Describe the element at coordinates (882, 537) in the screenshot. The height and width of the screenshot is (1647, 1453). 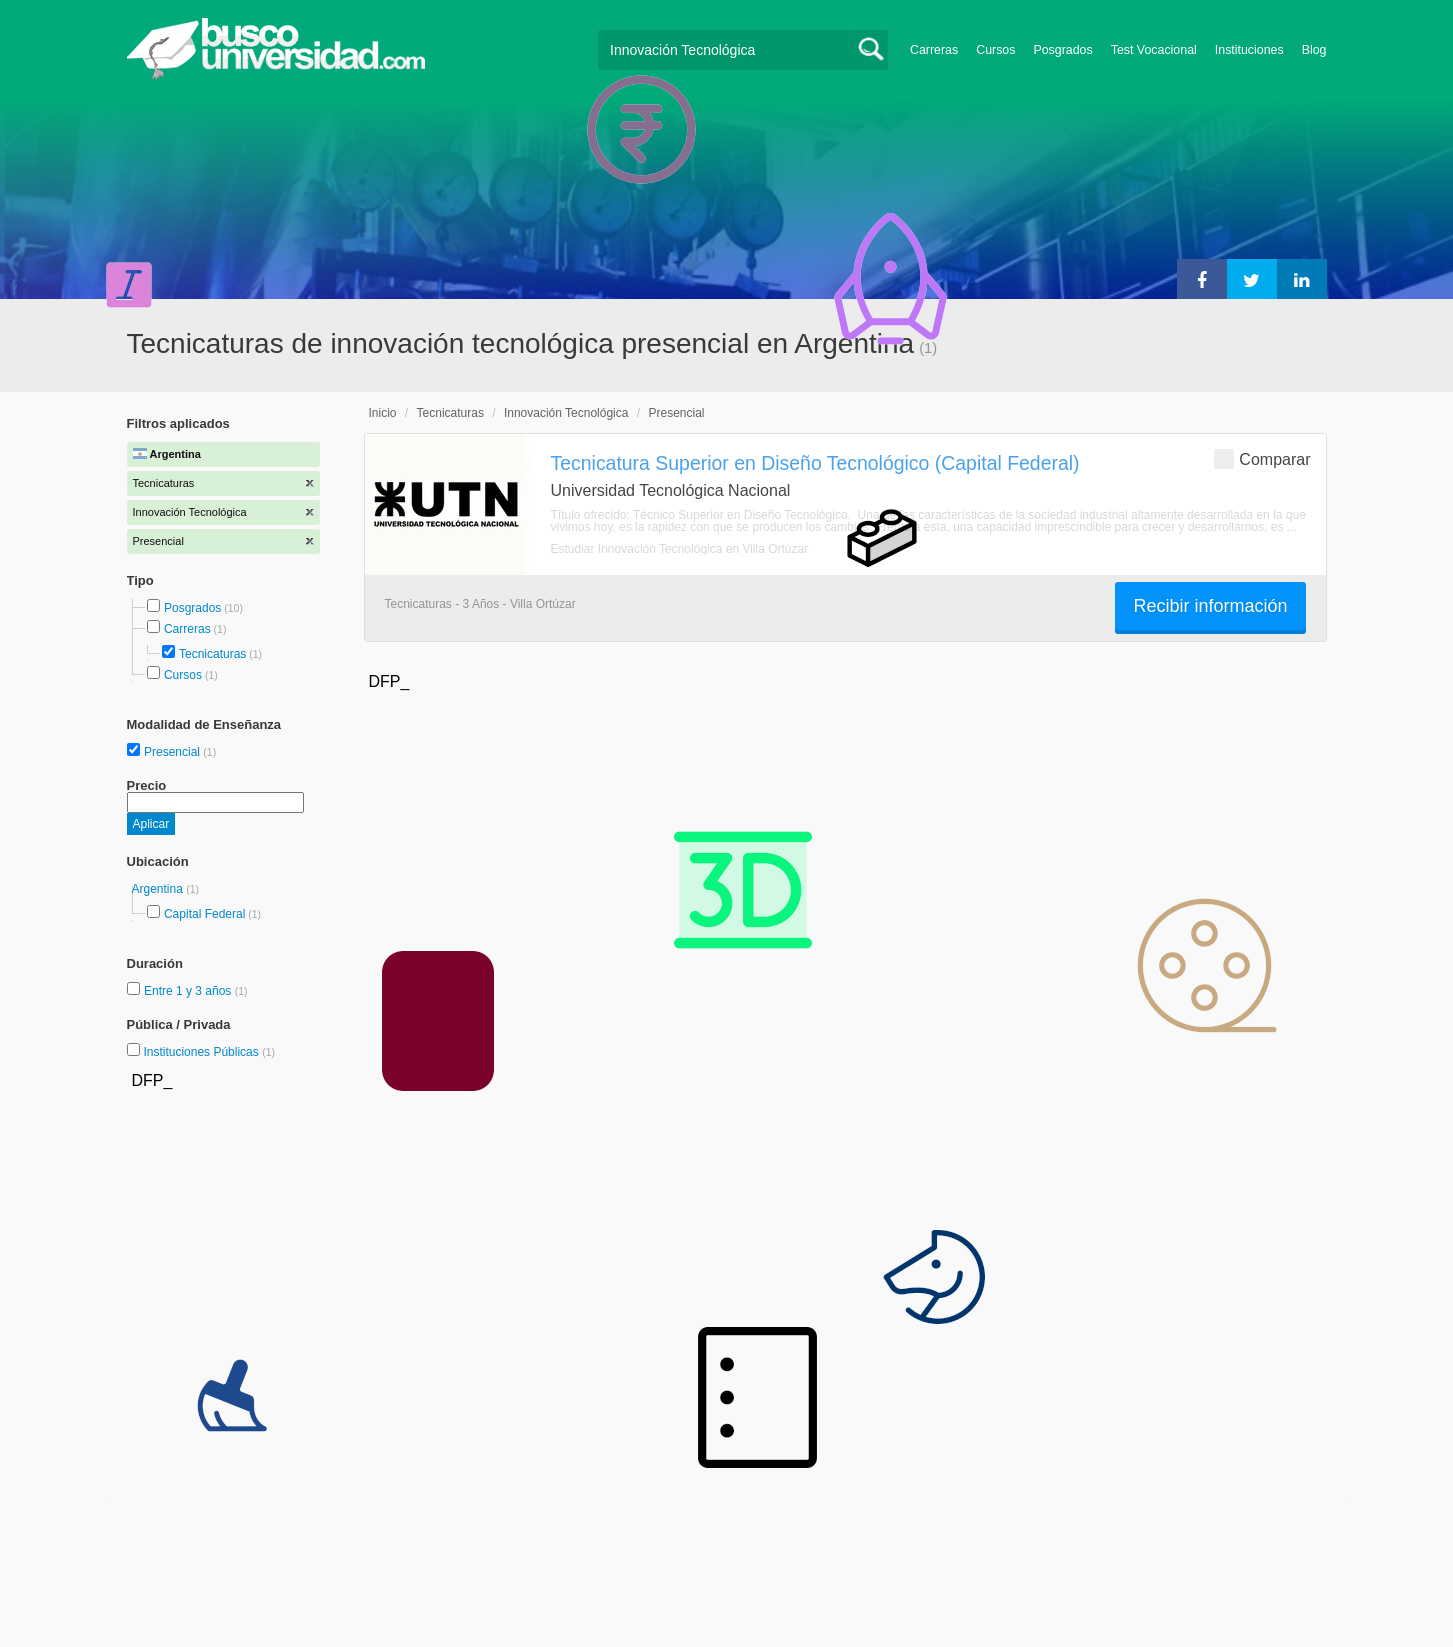
I see `access building or construction tools` at that location.